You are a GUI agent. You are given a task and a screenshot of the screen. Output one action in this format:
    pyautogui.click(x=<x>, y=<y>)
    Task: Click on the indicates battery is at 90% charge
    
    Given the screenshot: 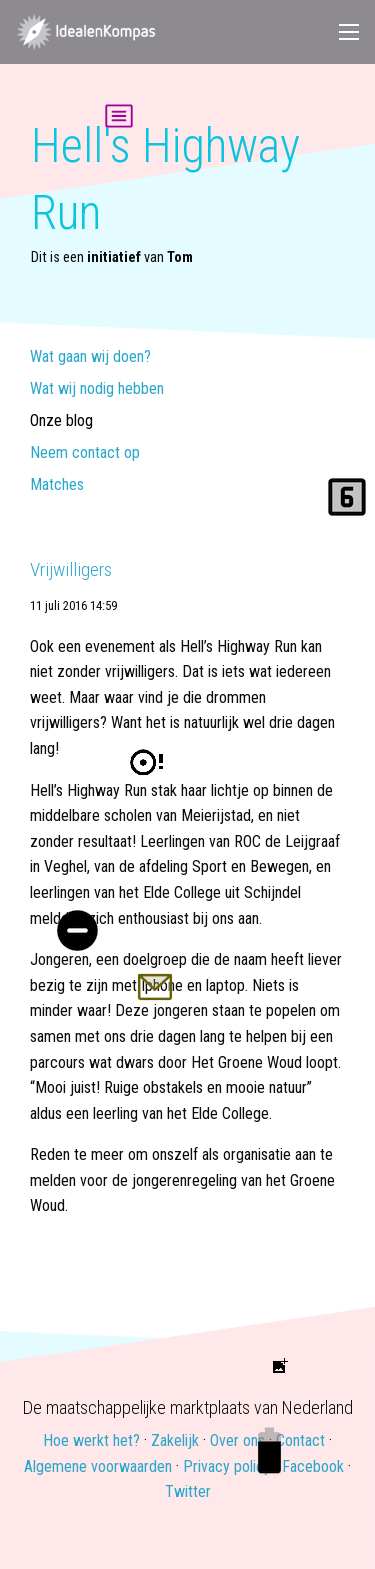 What is the action you would take?
    pyautogui.click(x=269, y=1450)
    